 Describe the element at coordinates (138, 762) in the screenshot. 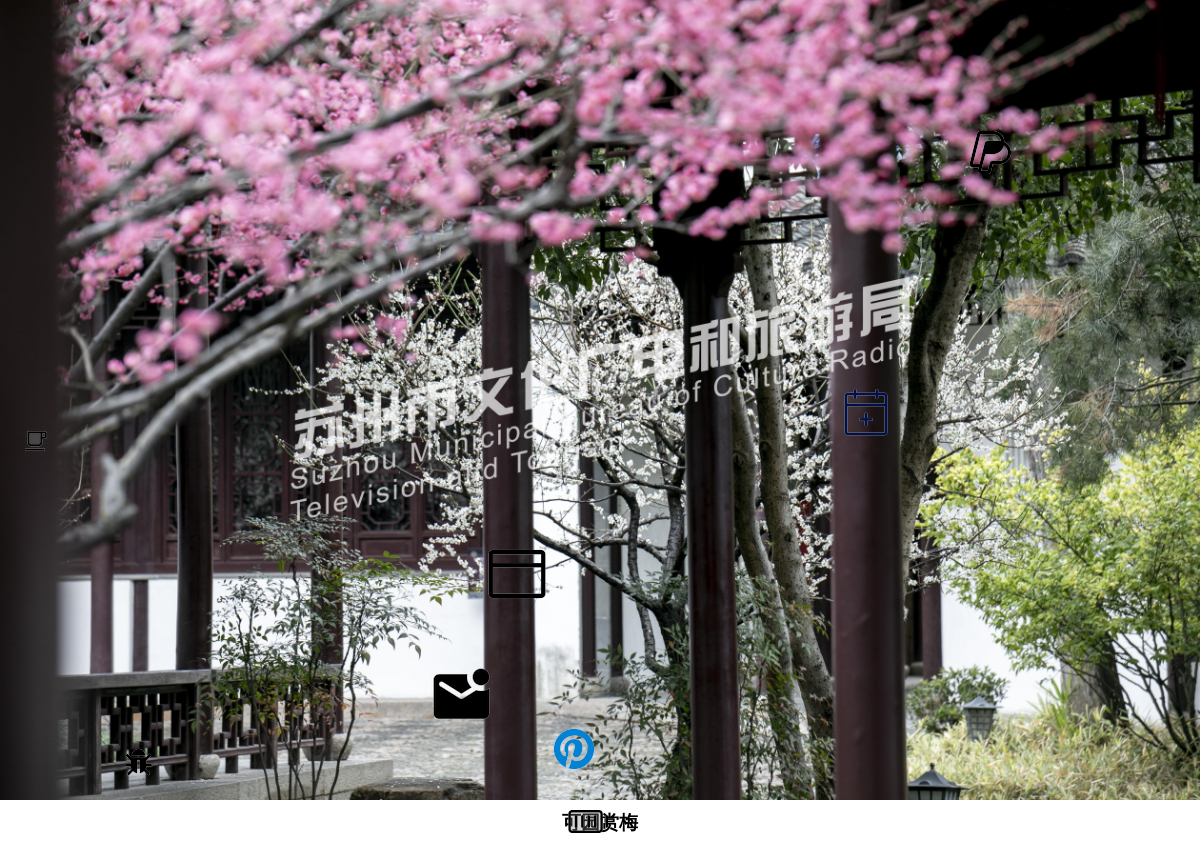

I see `report a bug or issue` at that location.